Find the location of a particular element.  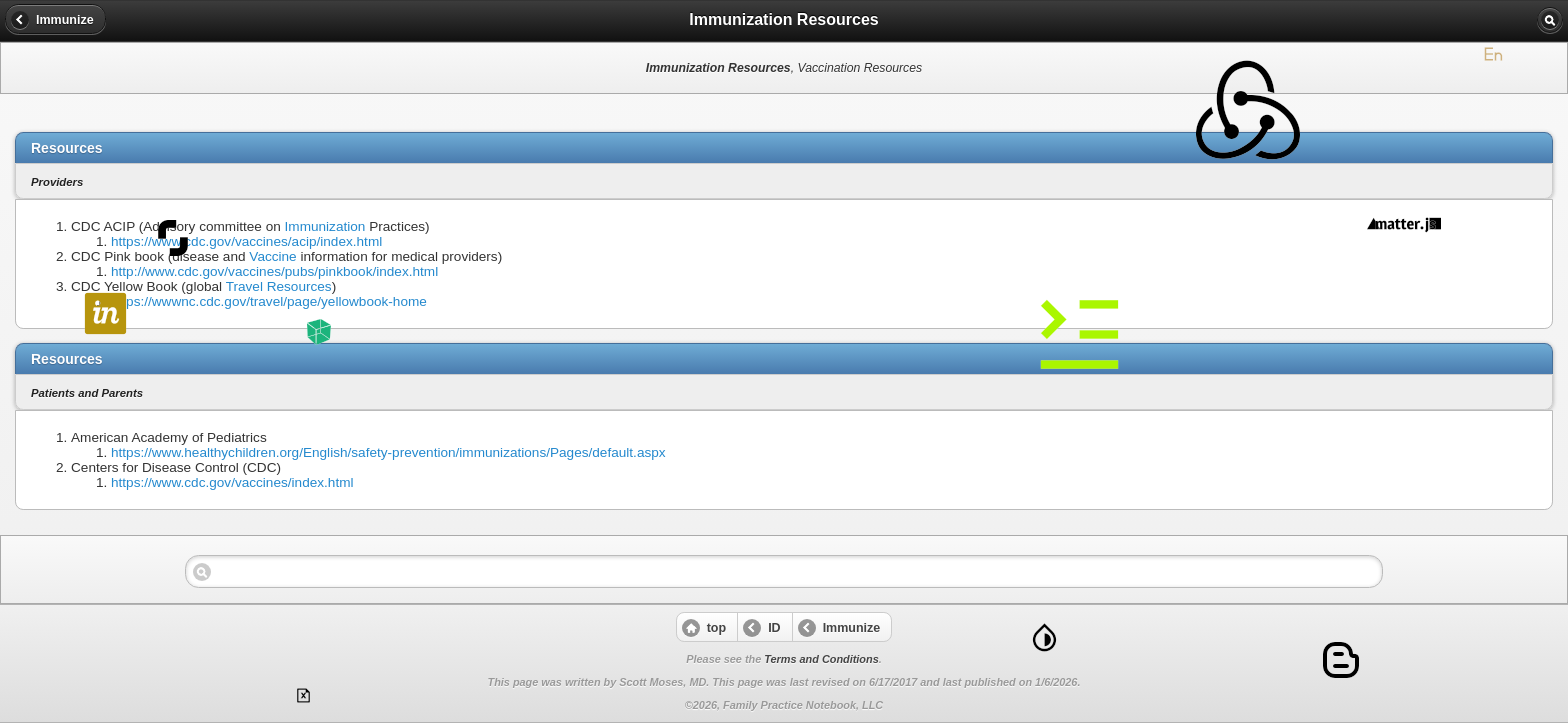

switch to english language input is located at coordinates (1493, 54).